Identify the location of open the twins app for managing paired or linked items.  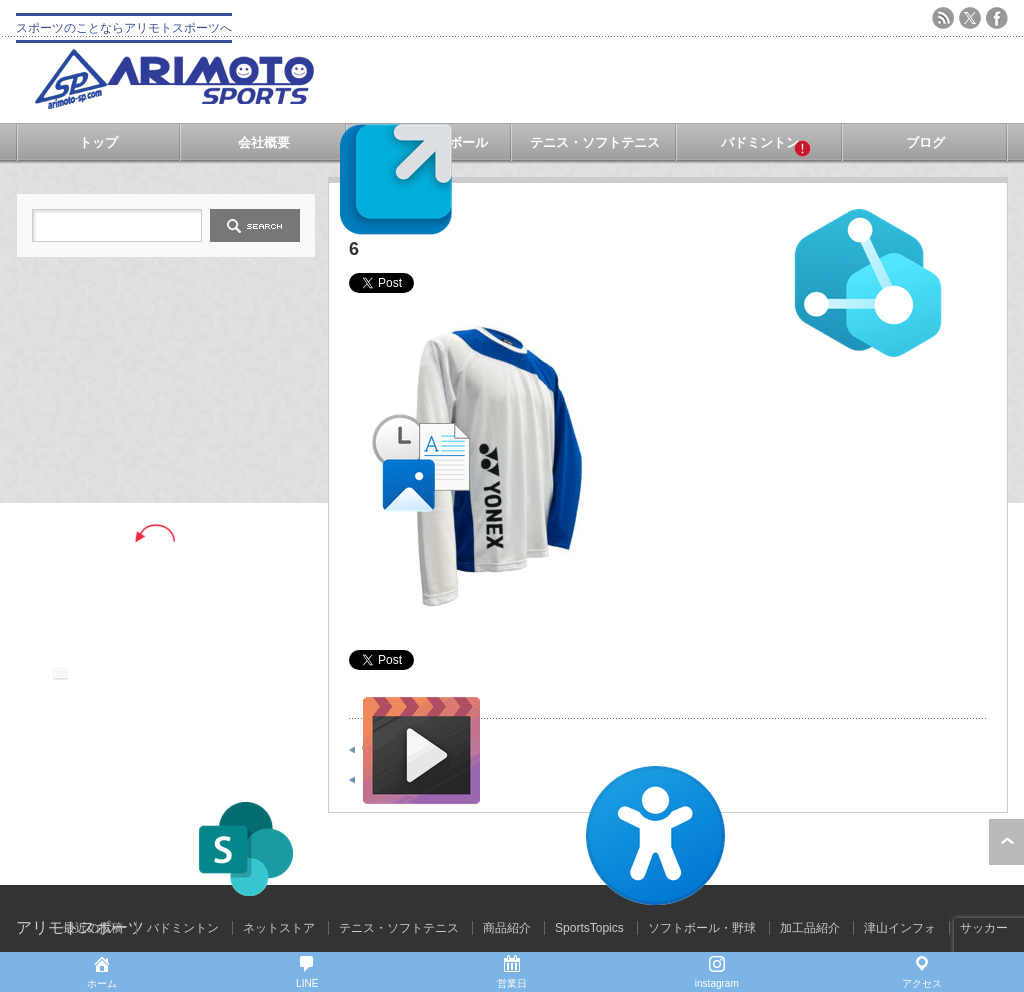
(868, 283).